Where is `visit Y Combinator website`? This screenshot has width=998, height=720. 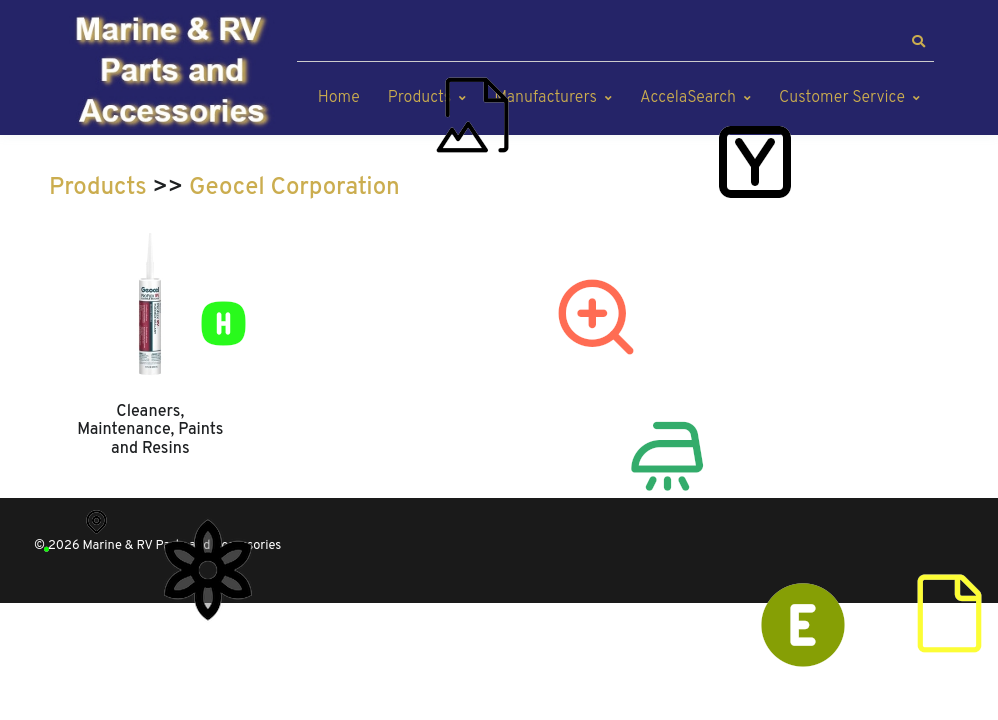
visit Y Combinator website is located at coordinates (755, 162).